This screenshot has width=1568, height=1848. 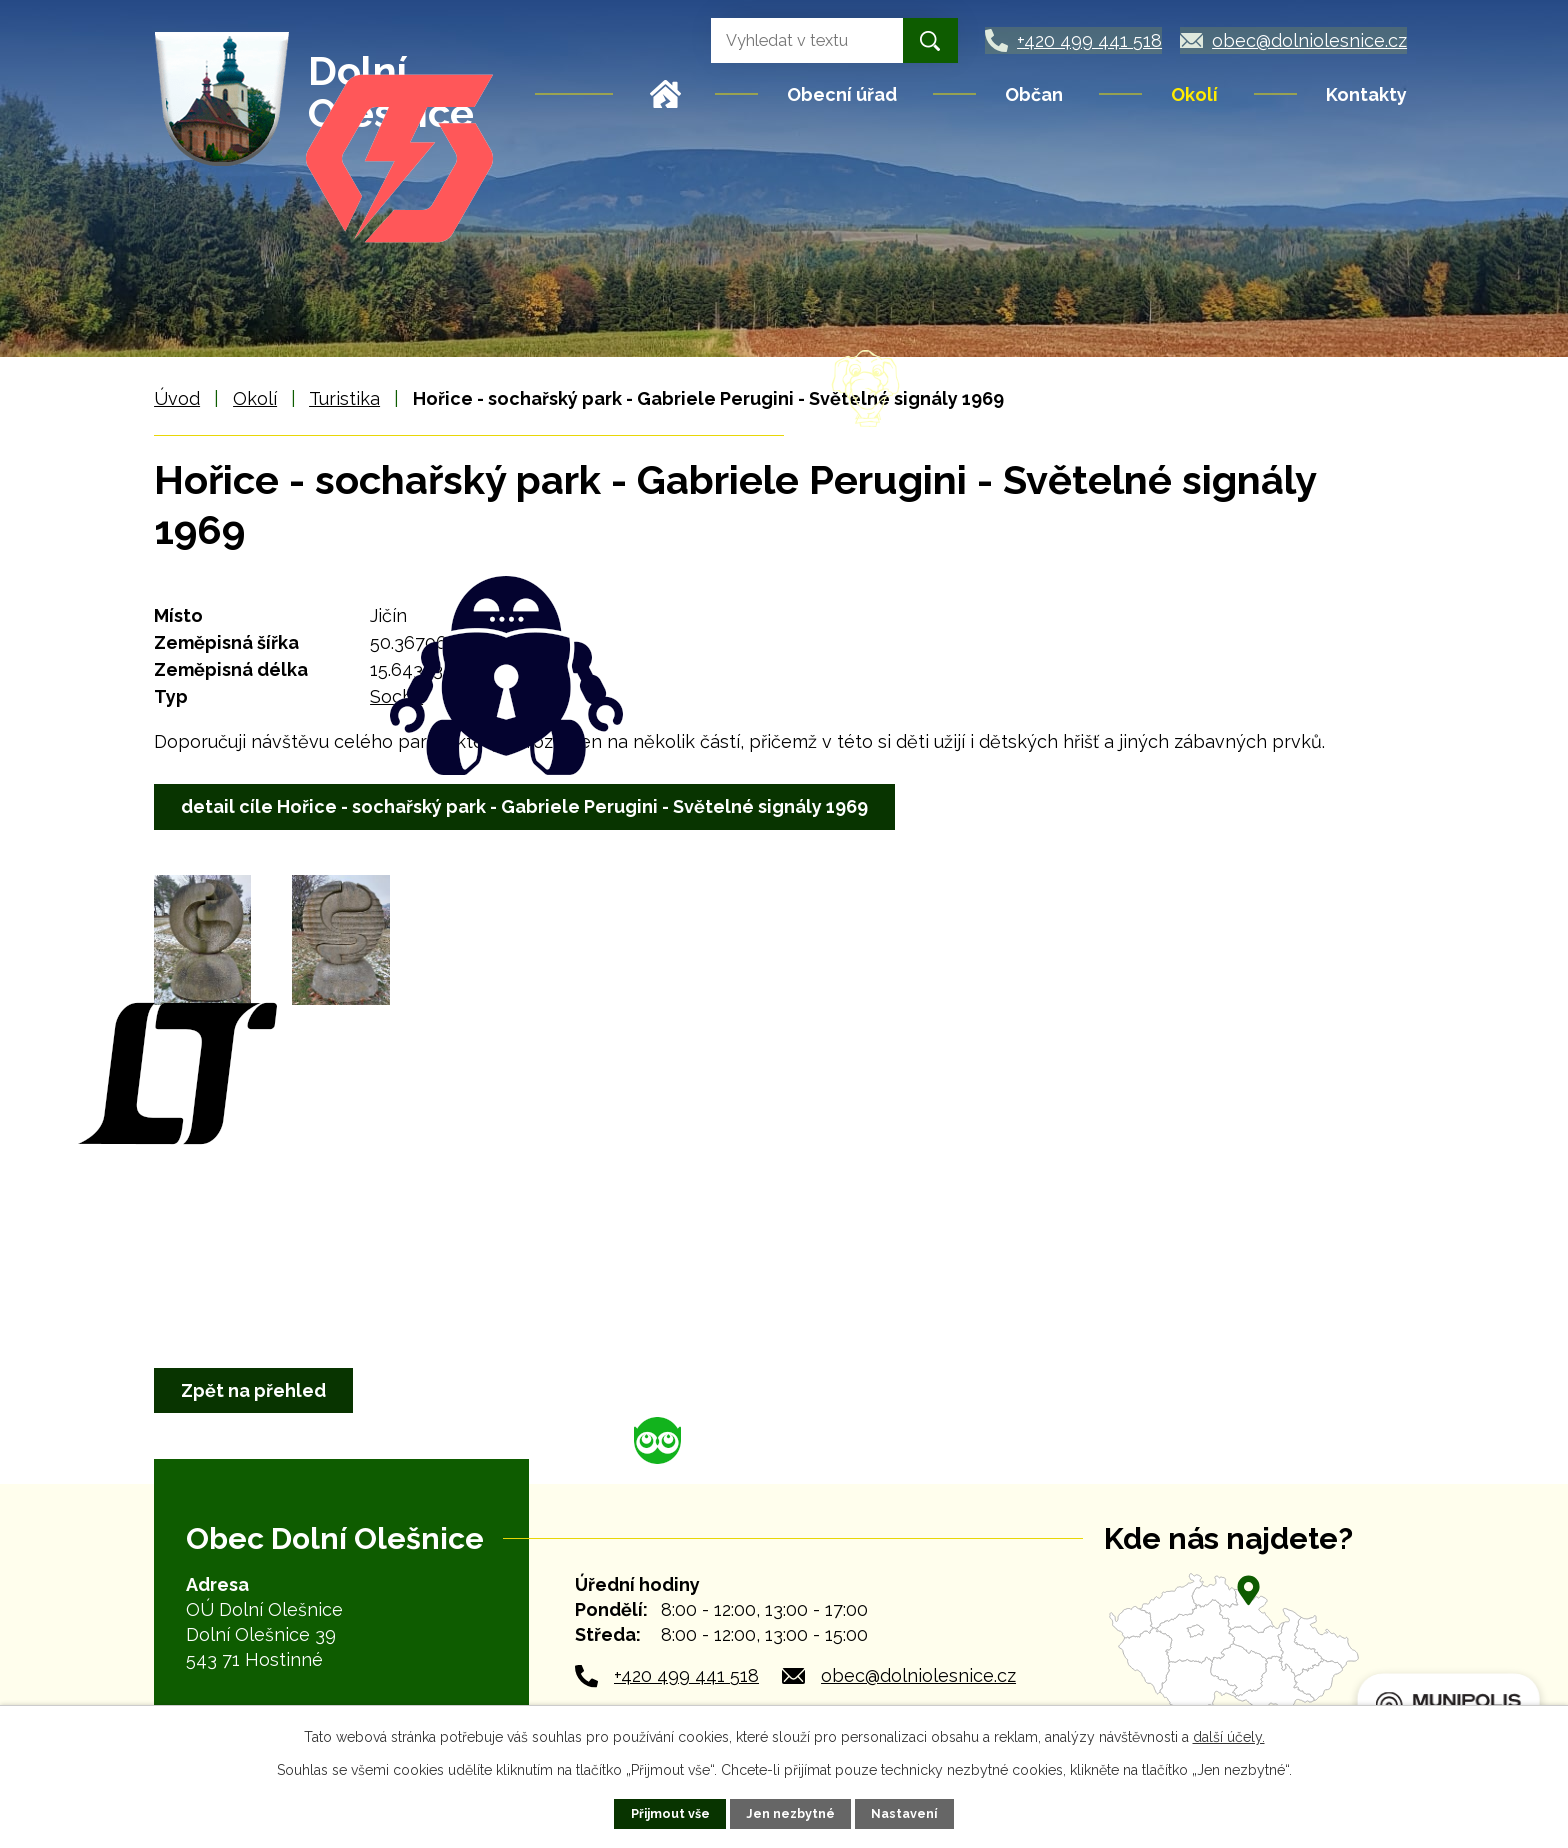 What do you see at coordinates (177, 1073) in the screenshot?
I see `open LTspice circuit simulation software` at bounding box center [177, 1073].